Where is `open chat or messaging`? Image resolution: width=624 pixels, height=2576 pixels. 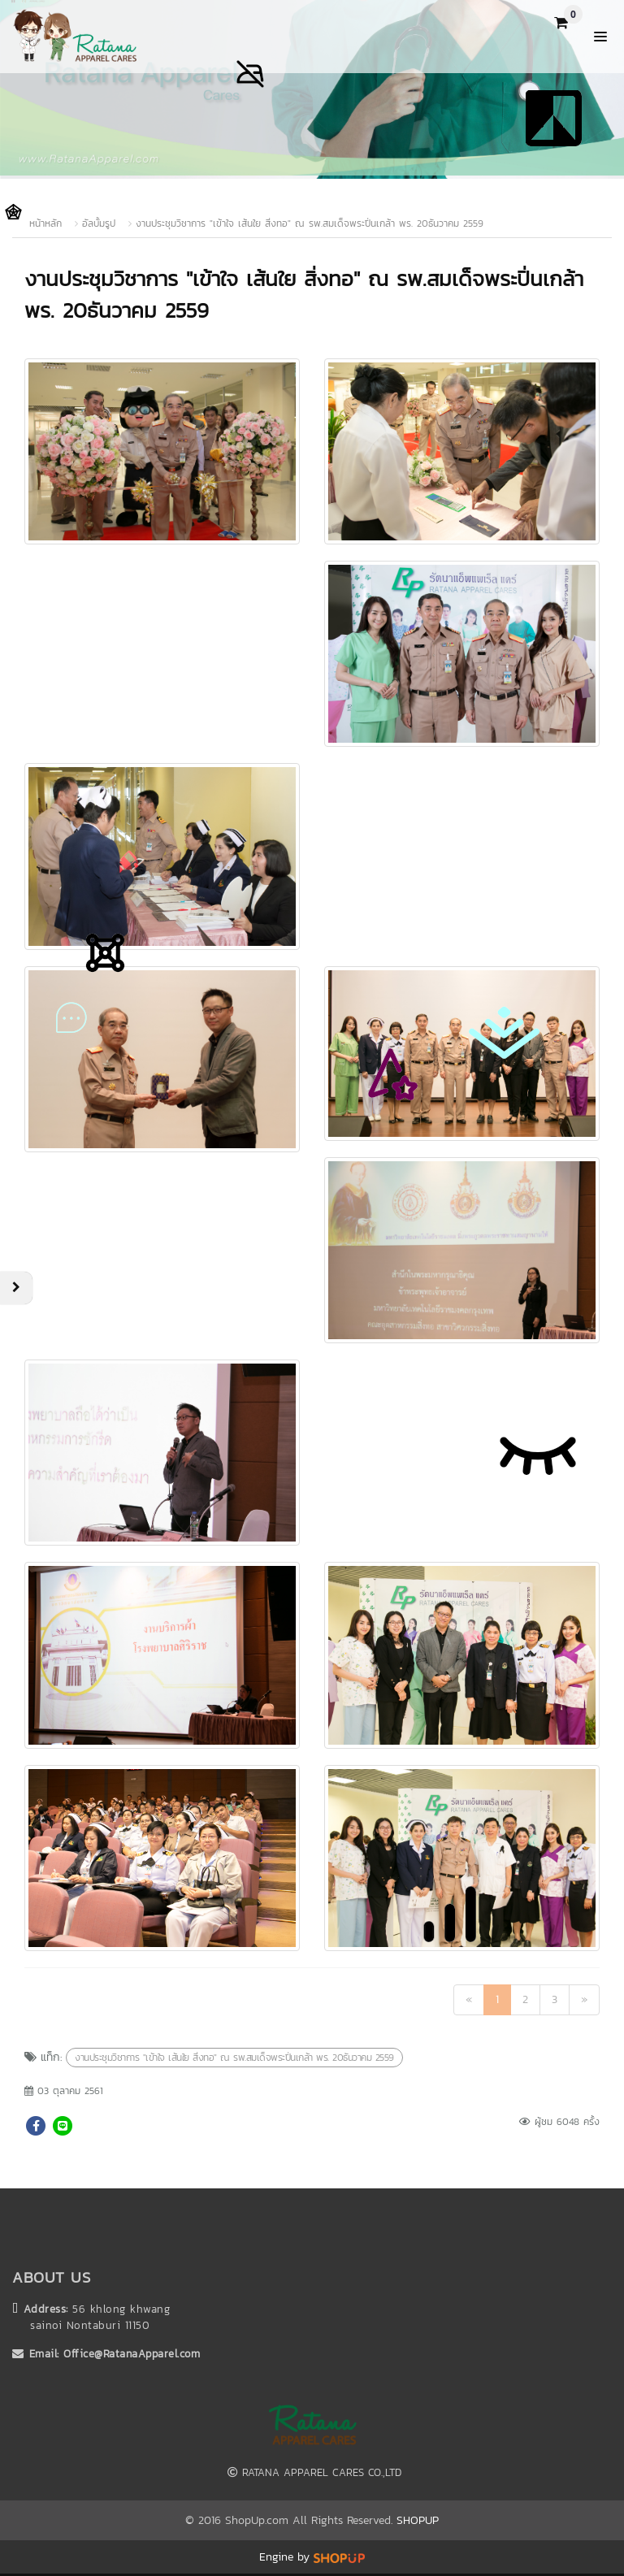 open chat or messaging is located at coordinates (71, 1018).